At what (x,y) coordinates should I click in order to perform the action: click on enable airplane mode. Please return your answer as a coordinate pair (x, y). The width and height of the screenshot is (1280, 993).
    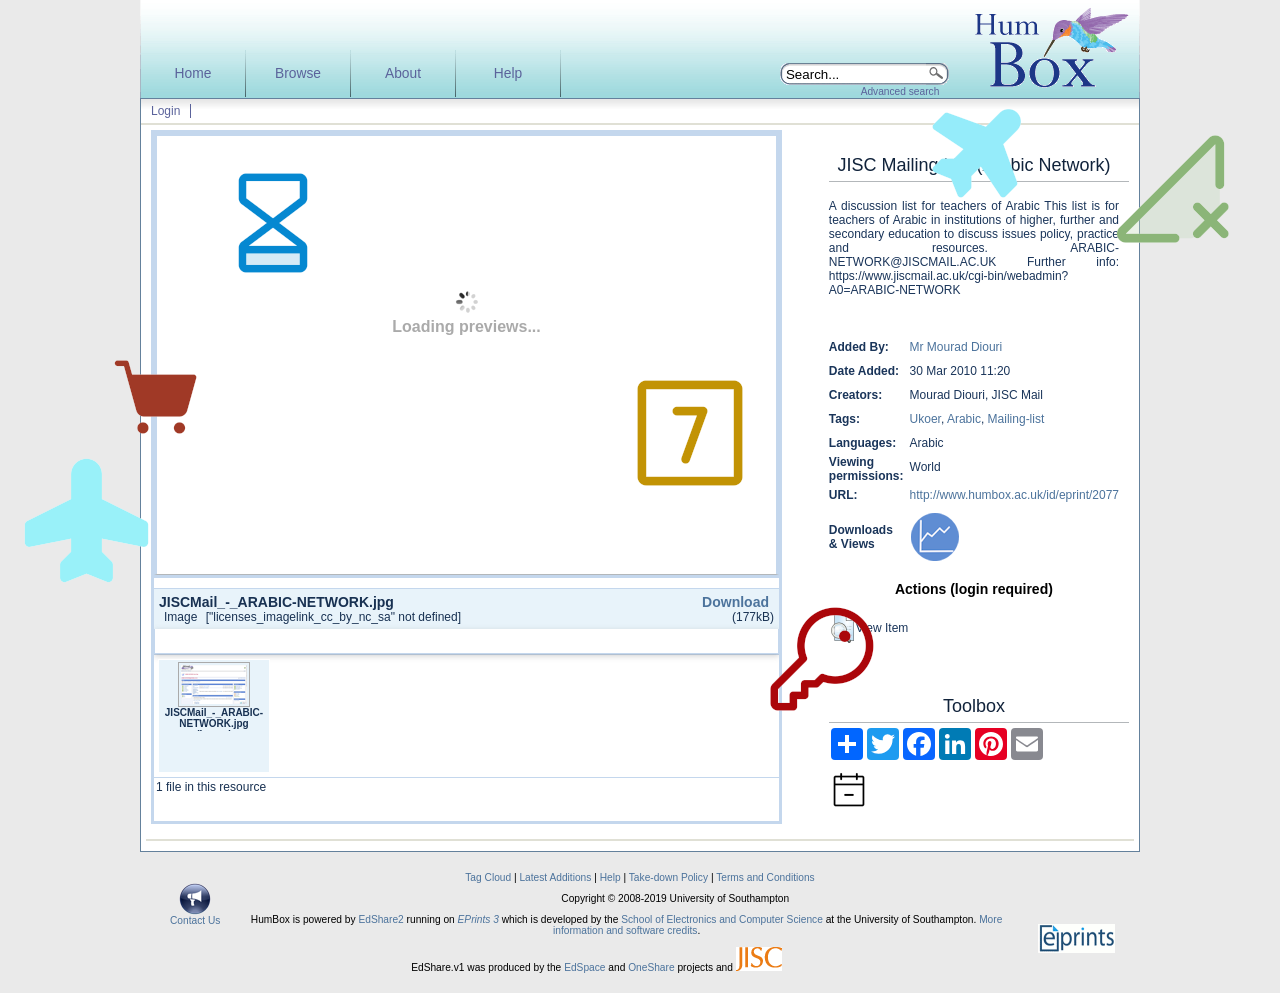
    Looking at the image, I should click on (978, 151).